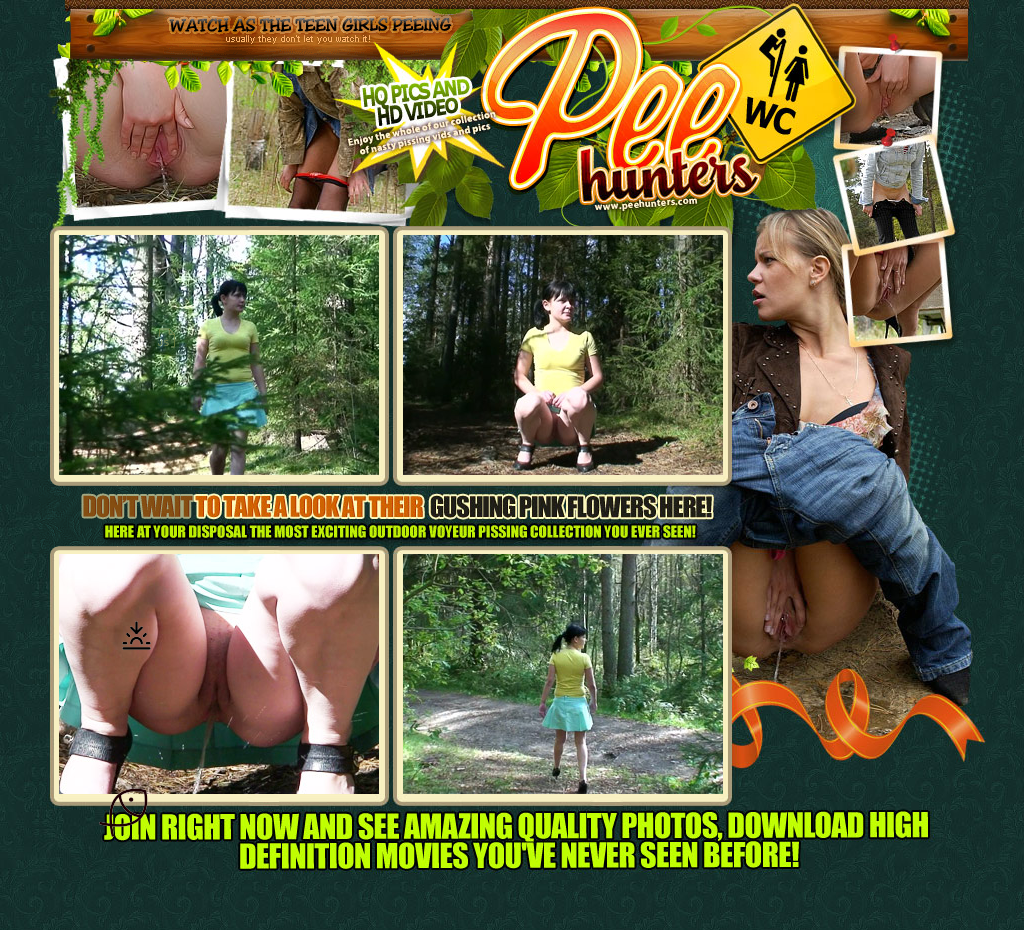 This screenshot has height=930, width=1024. I want to click on a javascript file in your project, so click(167, 338).